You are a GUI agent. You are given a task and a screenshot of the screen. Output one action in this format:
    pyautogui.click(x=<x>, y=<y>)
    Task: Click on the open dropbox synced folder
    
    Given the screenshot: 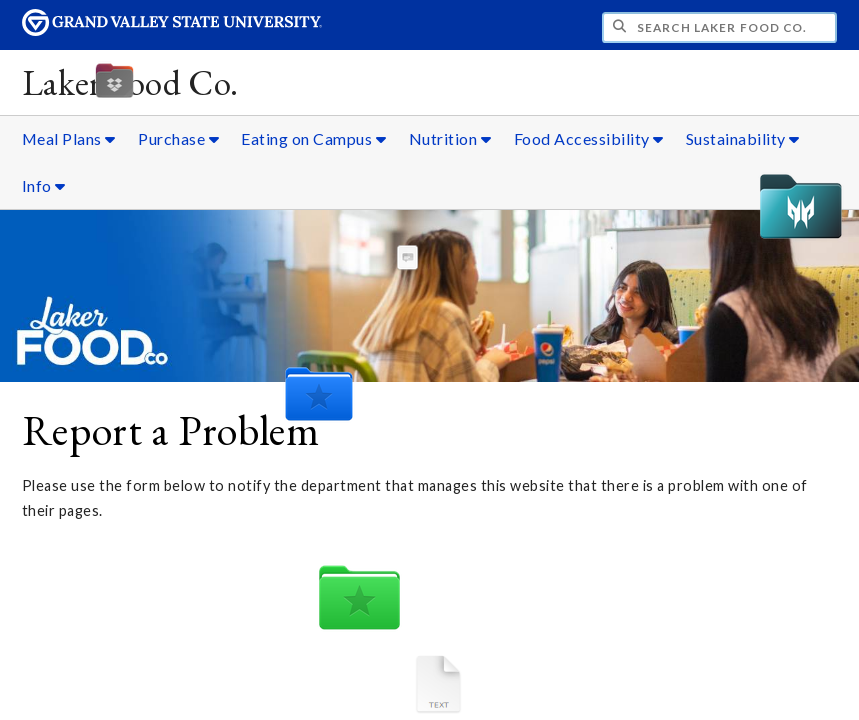 What is the action you would take?
    pyautogui.click(x=114, y=80)
    